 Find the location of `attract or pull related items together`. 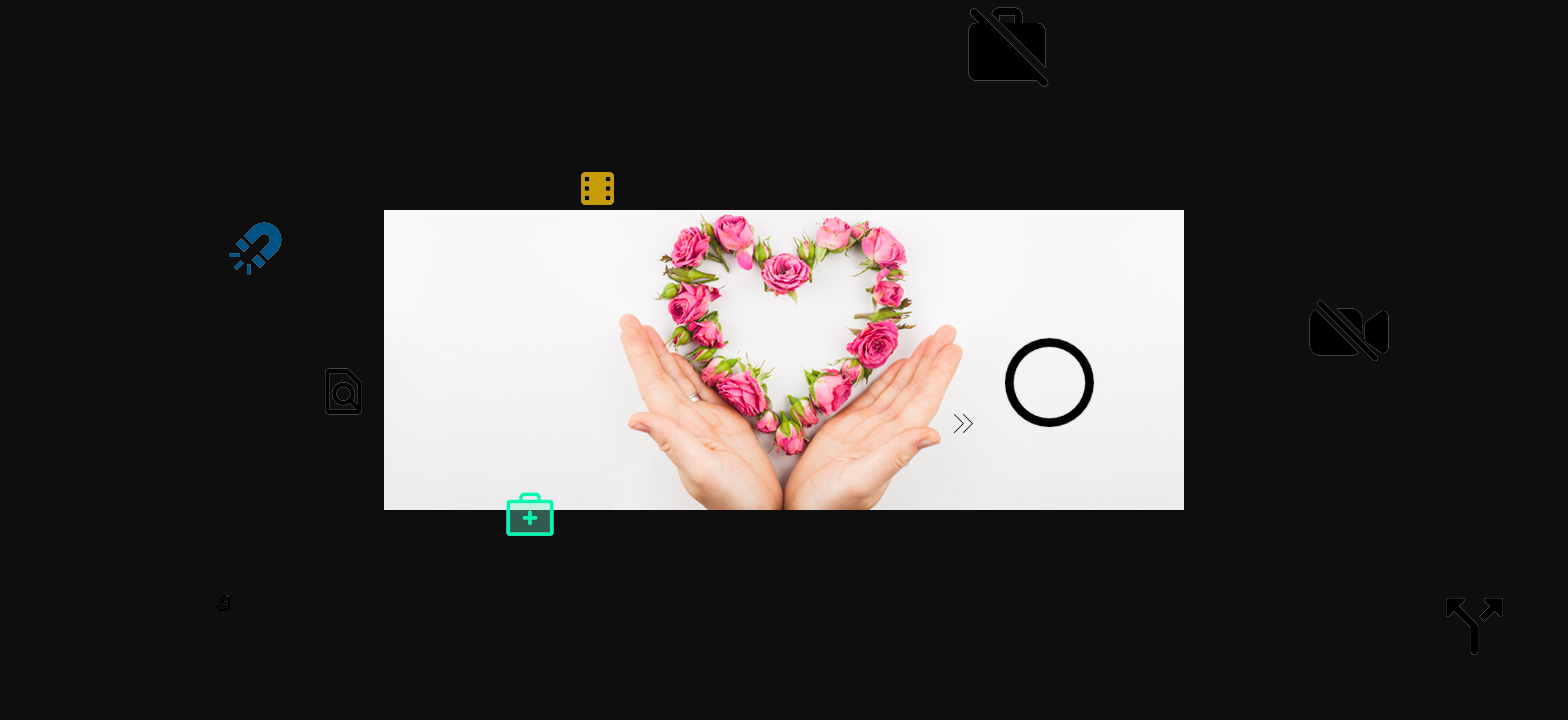

attract or pull related items together is located at coordinates (256, 247).